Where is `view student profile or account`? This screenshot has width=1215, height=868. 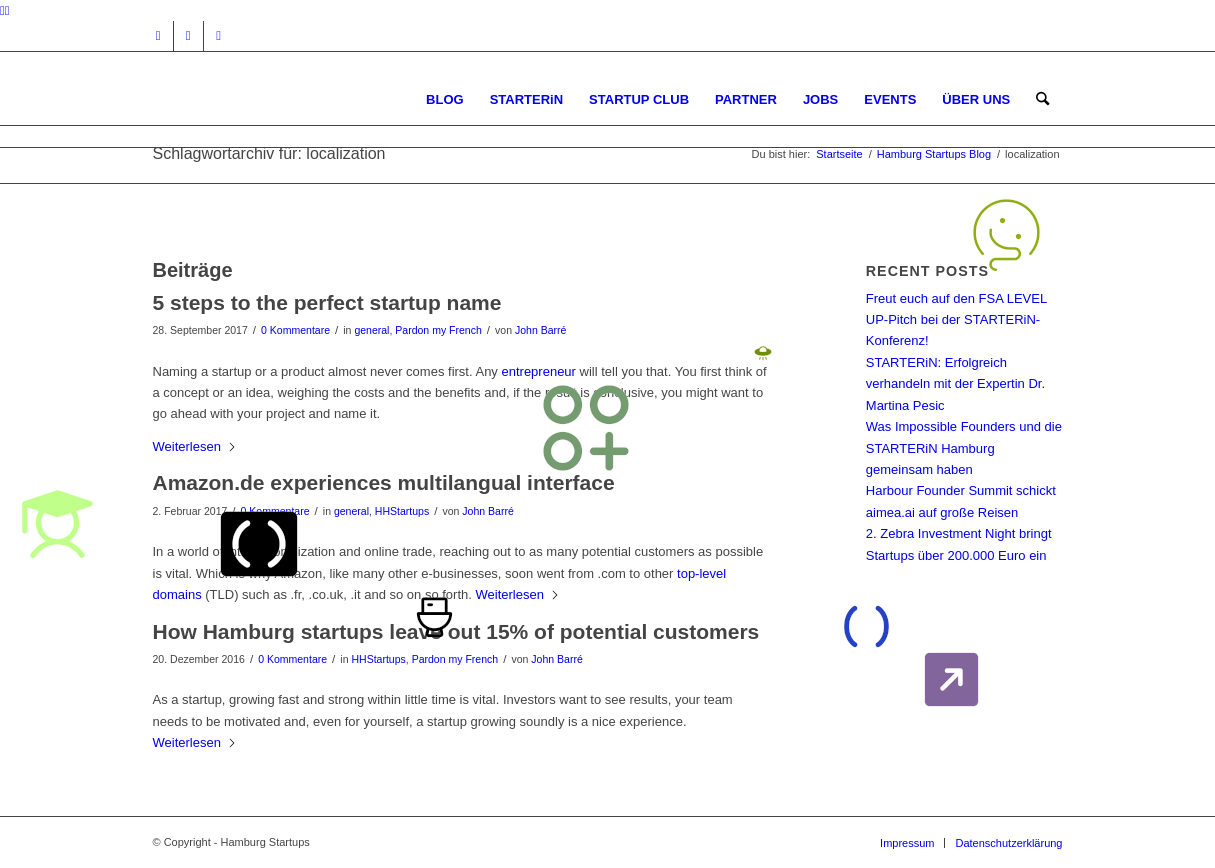 view student profile or account is located at coordinates (57, 525).